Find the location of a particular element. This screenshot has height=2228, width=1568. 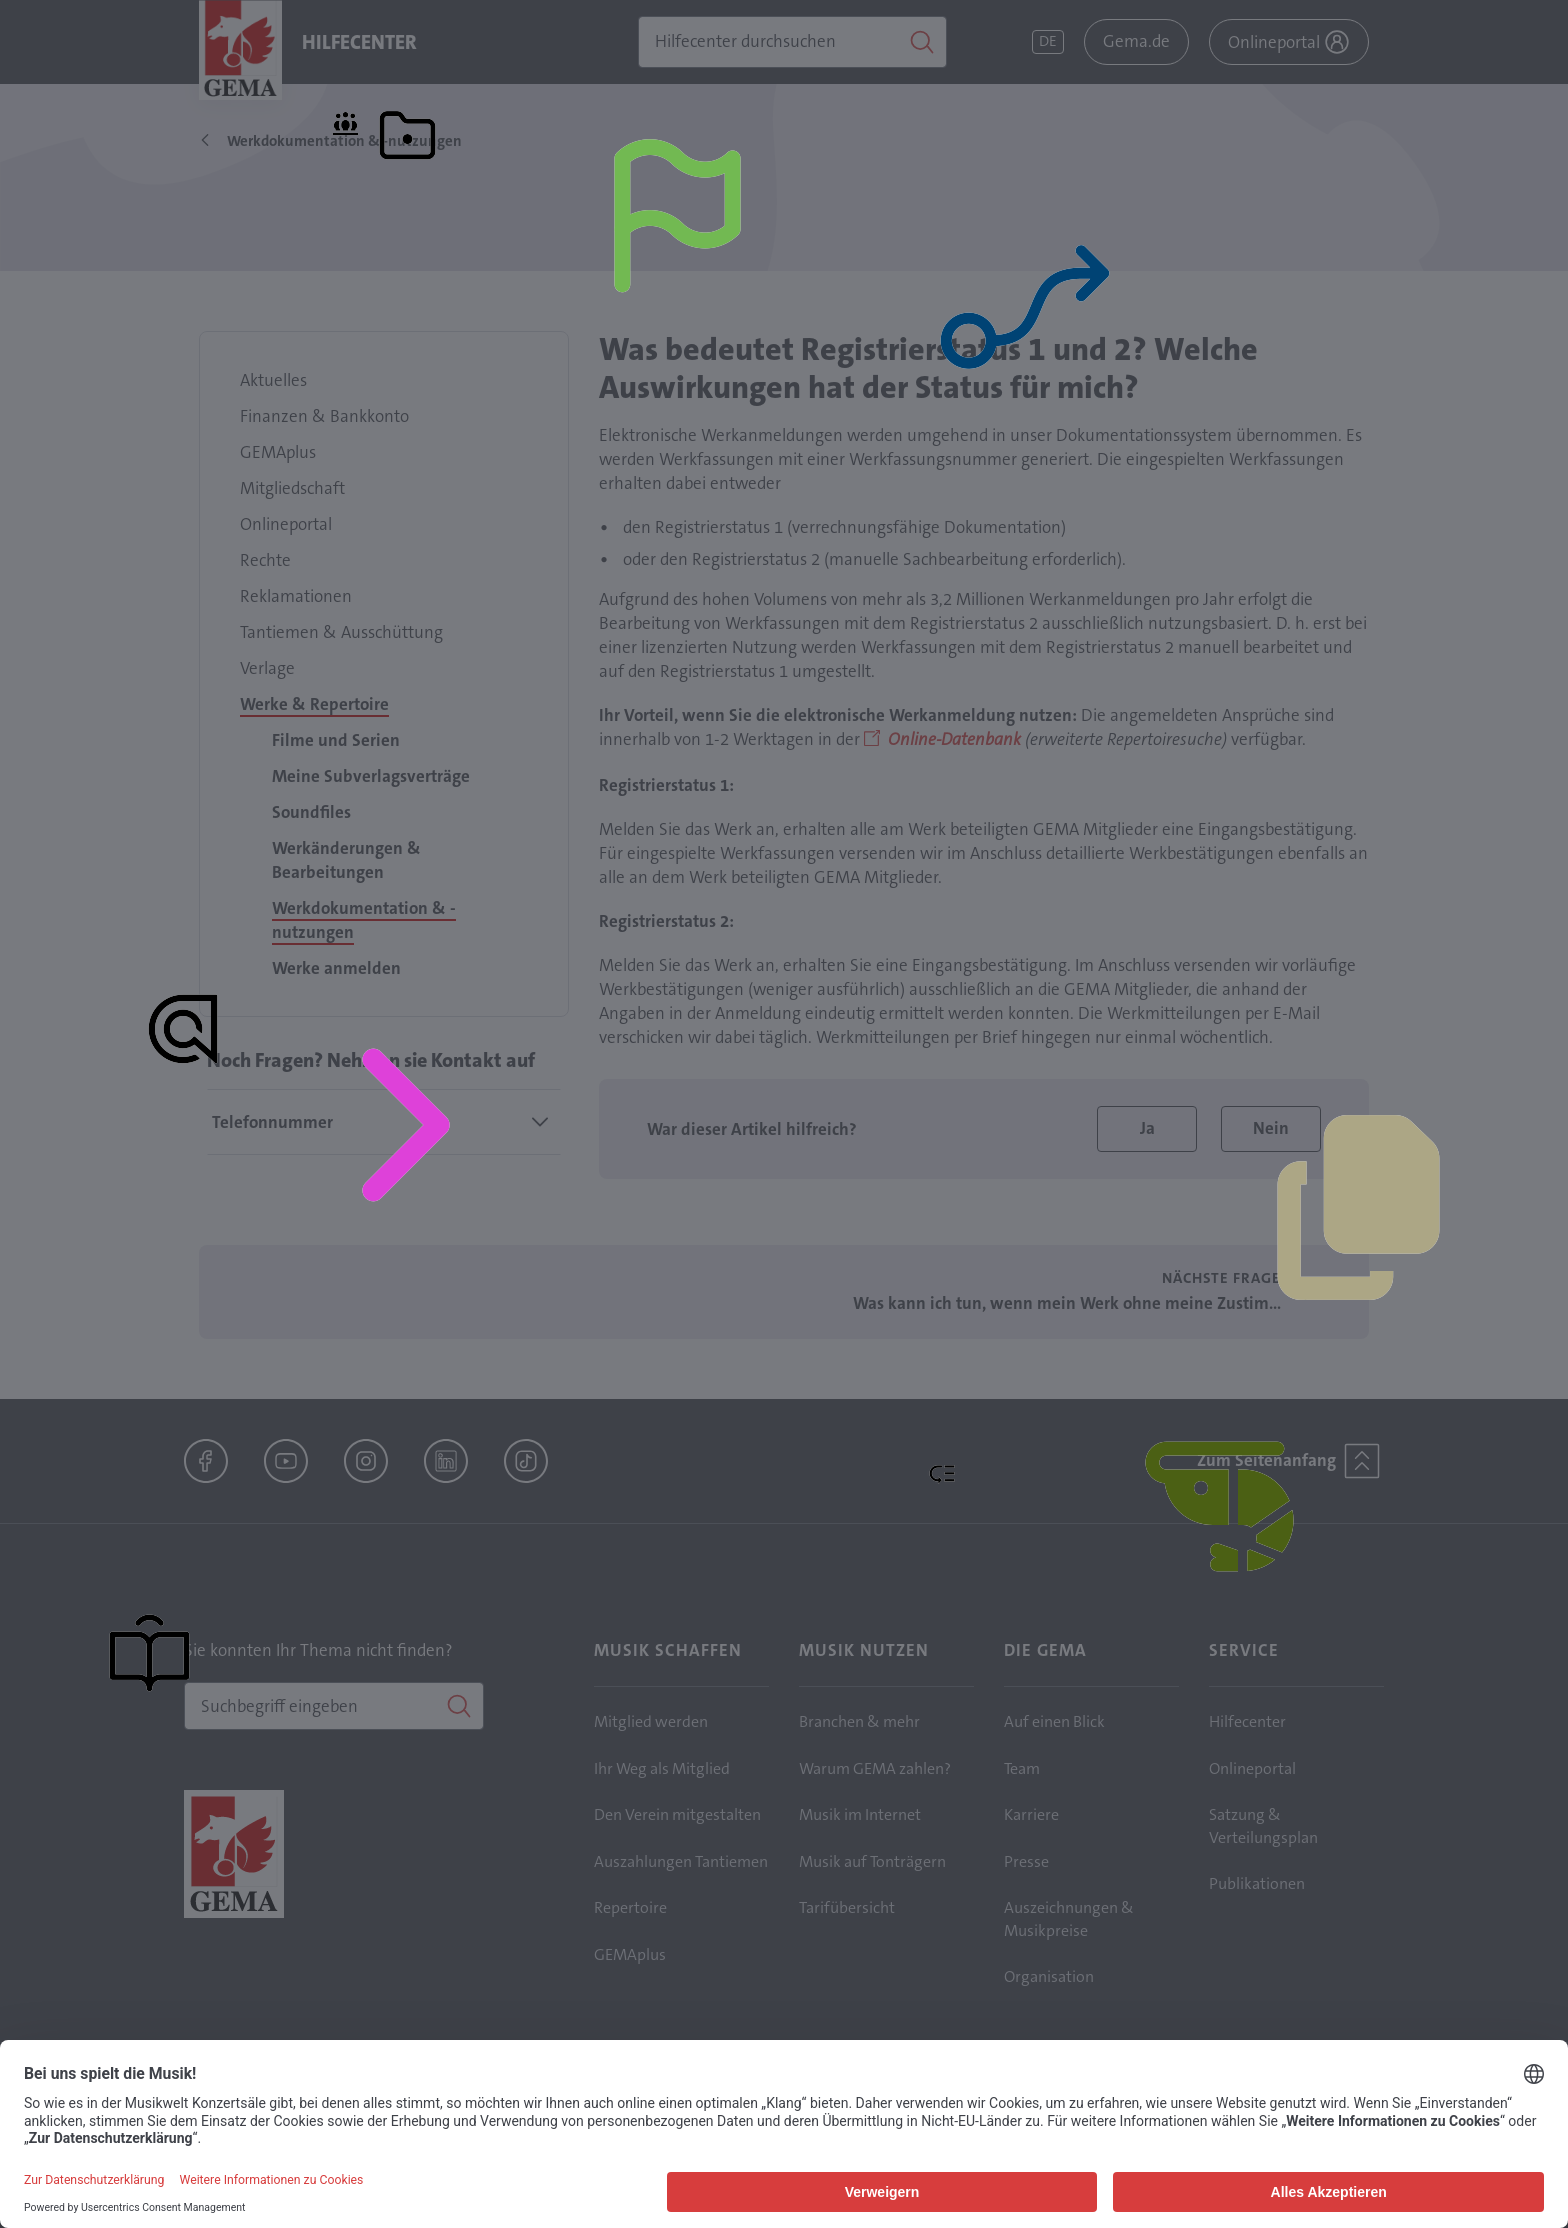

indicates seafood or shellfish menu items is located at coordinates (1219, 1506).